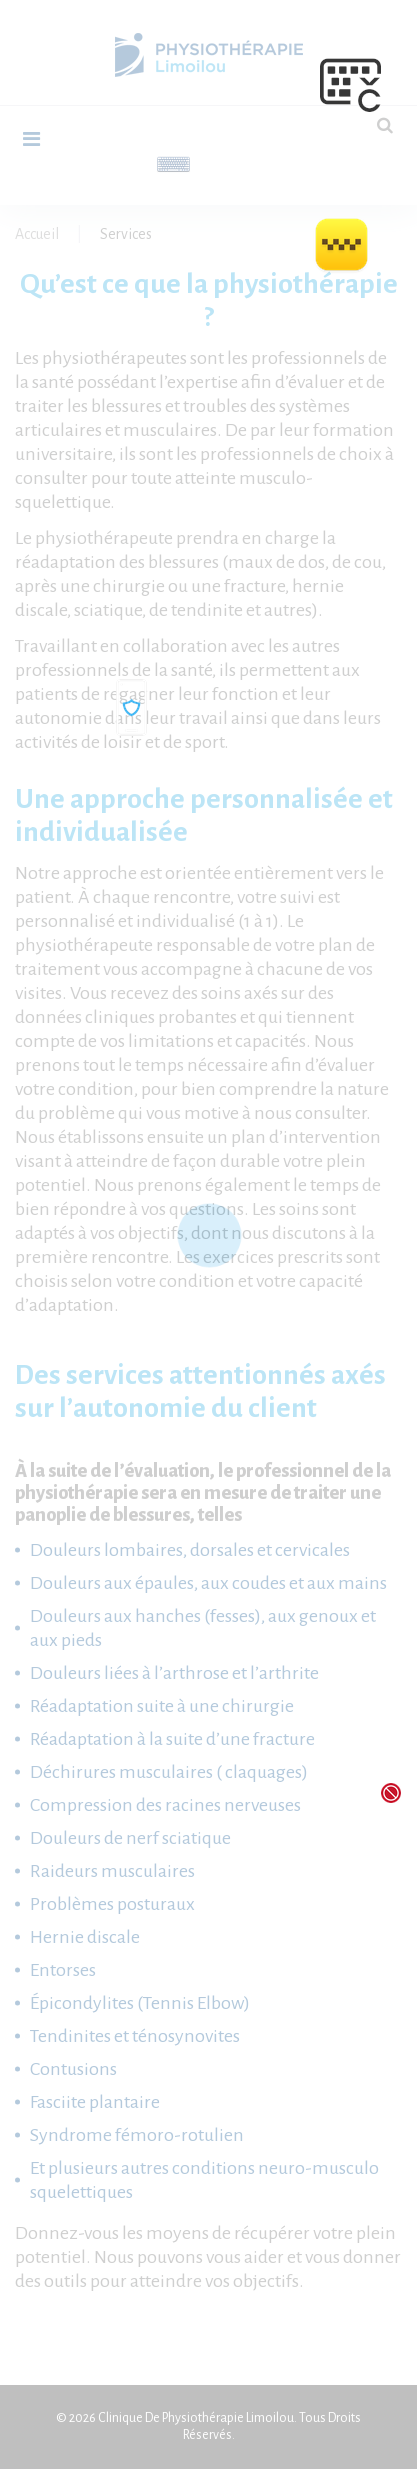 The image size is (417, 2469). I want to click on indicates a trusted or verified device, so click(131, 707).